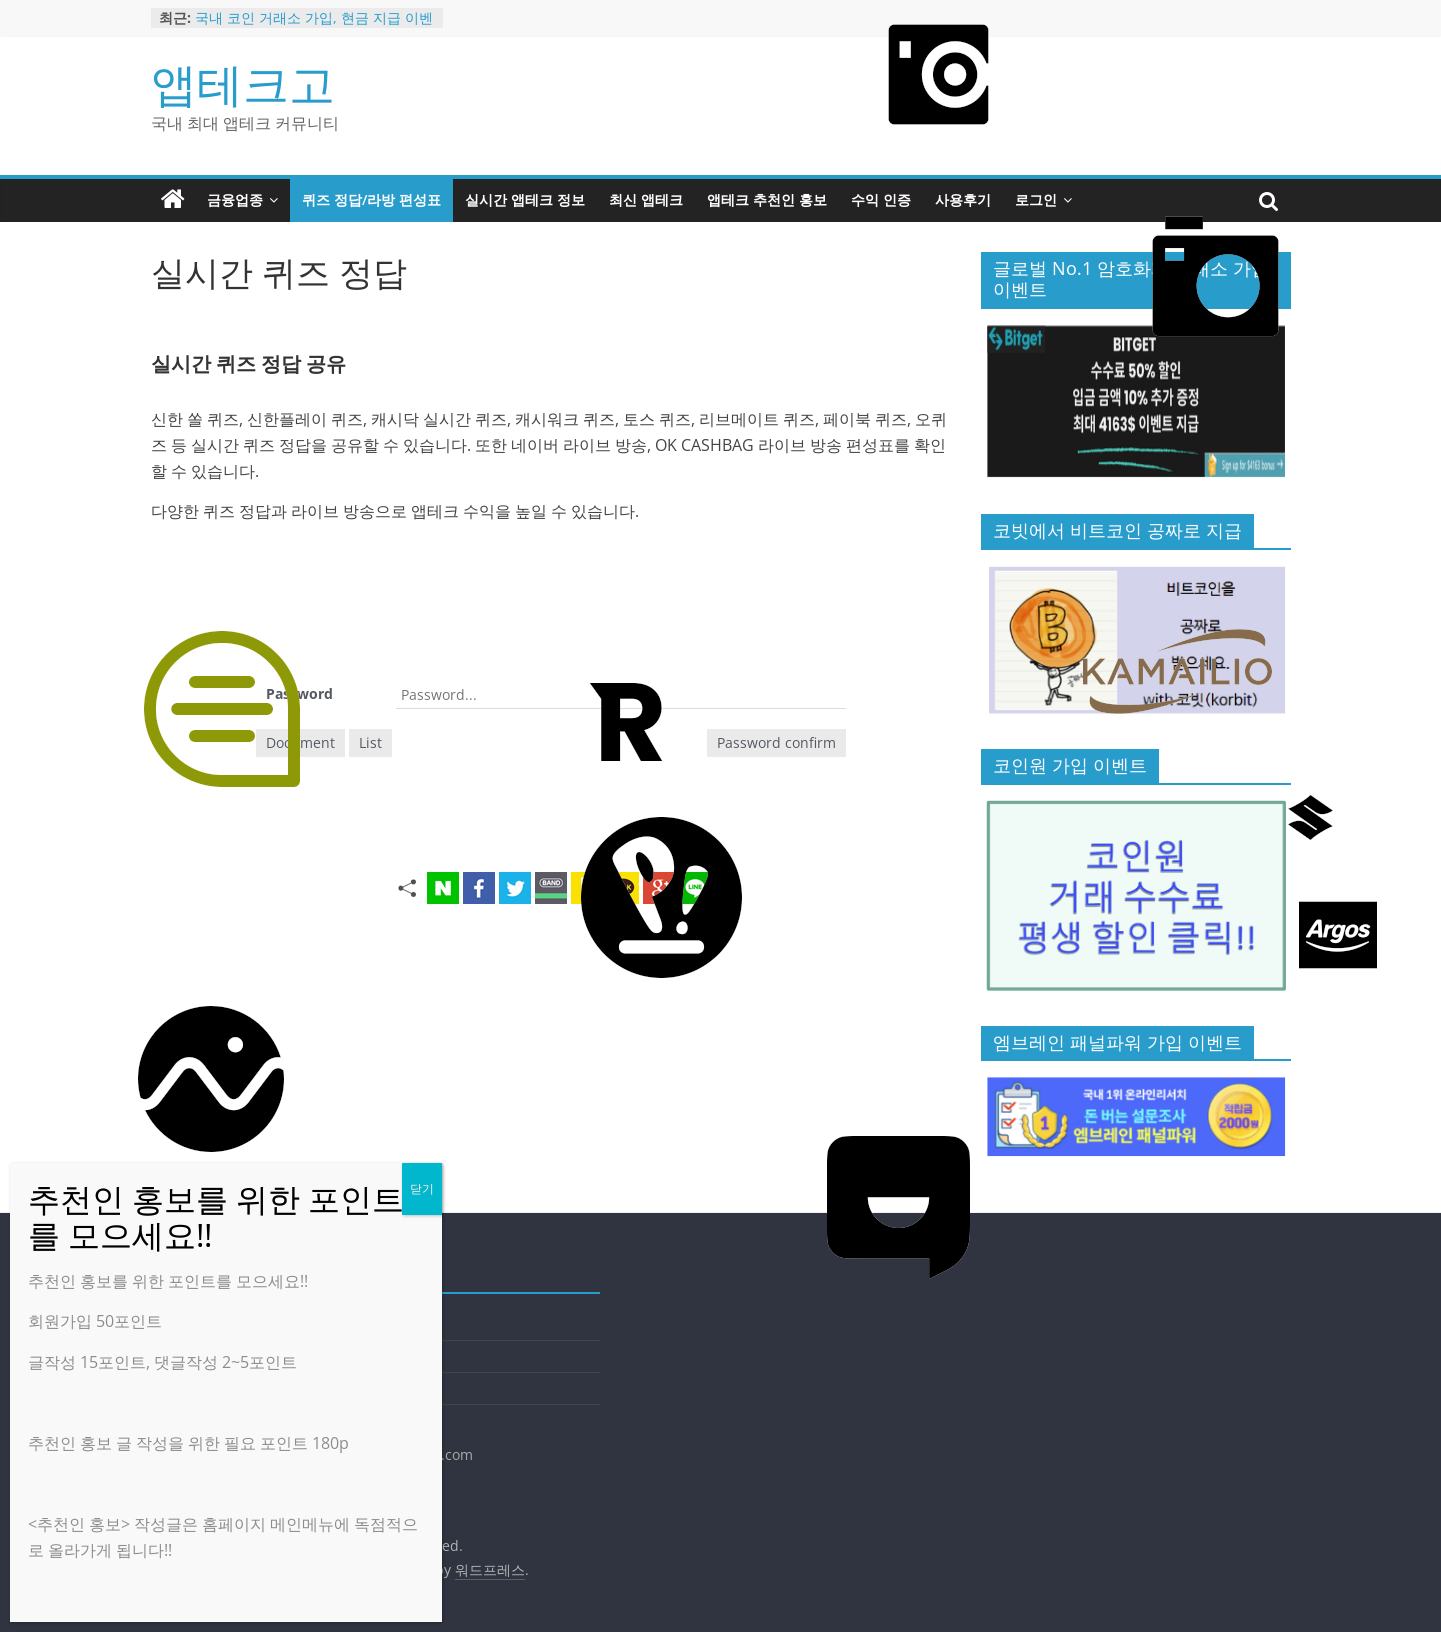 This screenshot has width=1441, height=1632. I want to click on suzuki brand logo, so click(1310, 817).